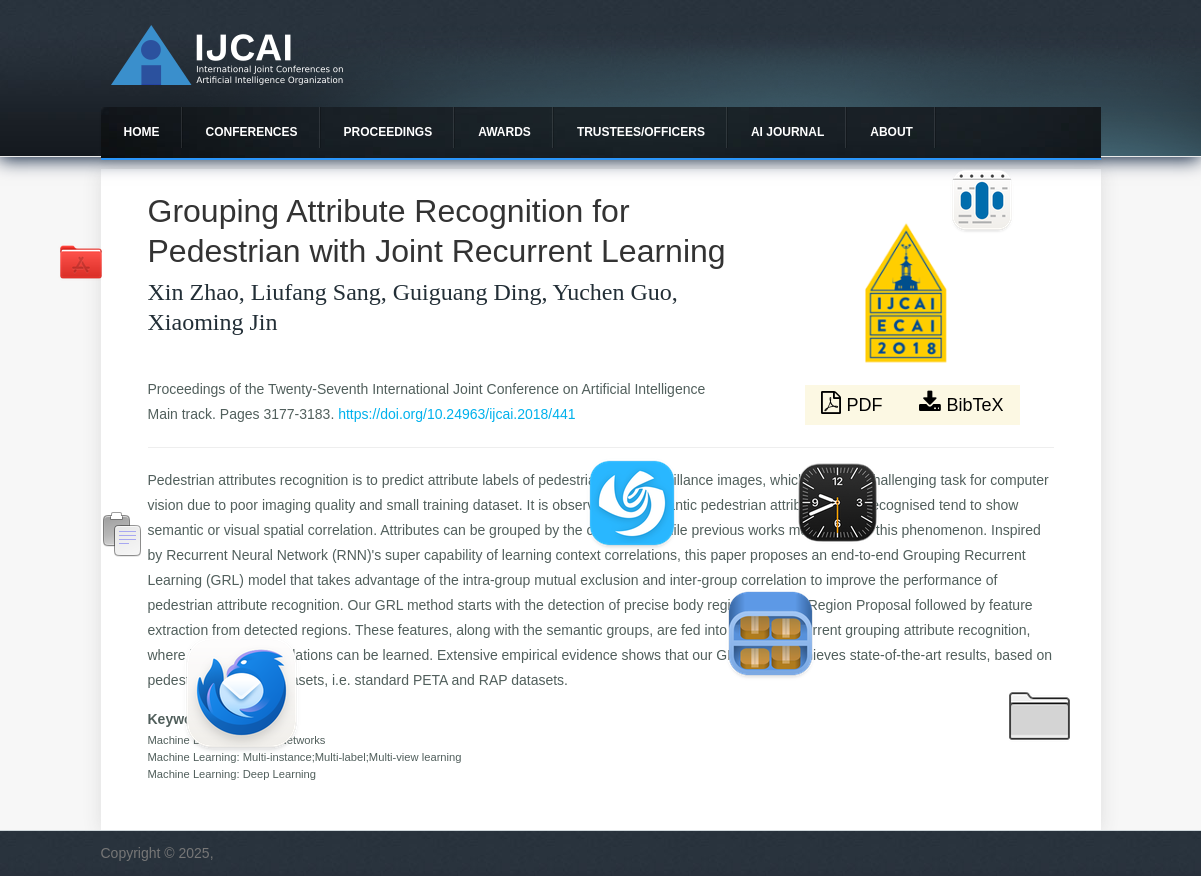 Image resolution: width=1201 pixels, height=876 pixels. What do you see at coordinates (81, 262) in the screenshot?
I see `open templates folder` at bounding box center [81, 262].